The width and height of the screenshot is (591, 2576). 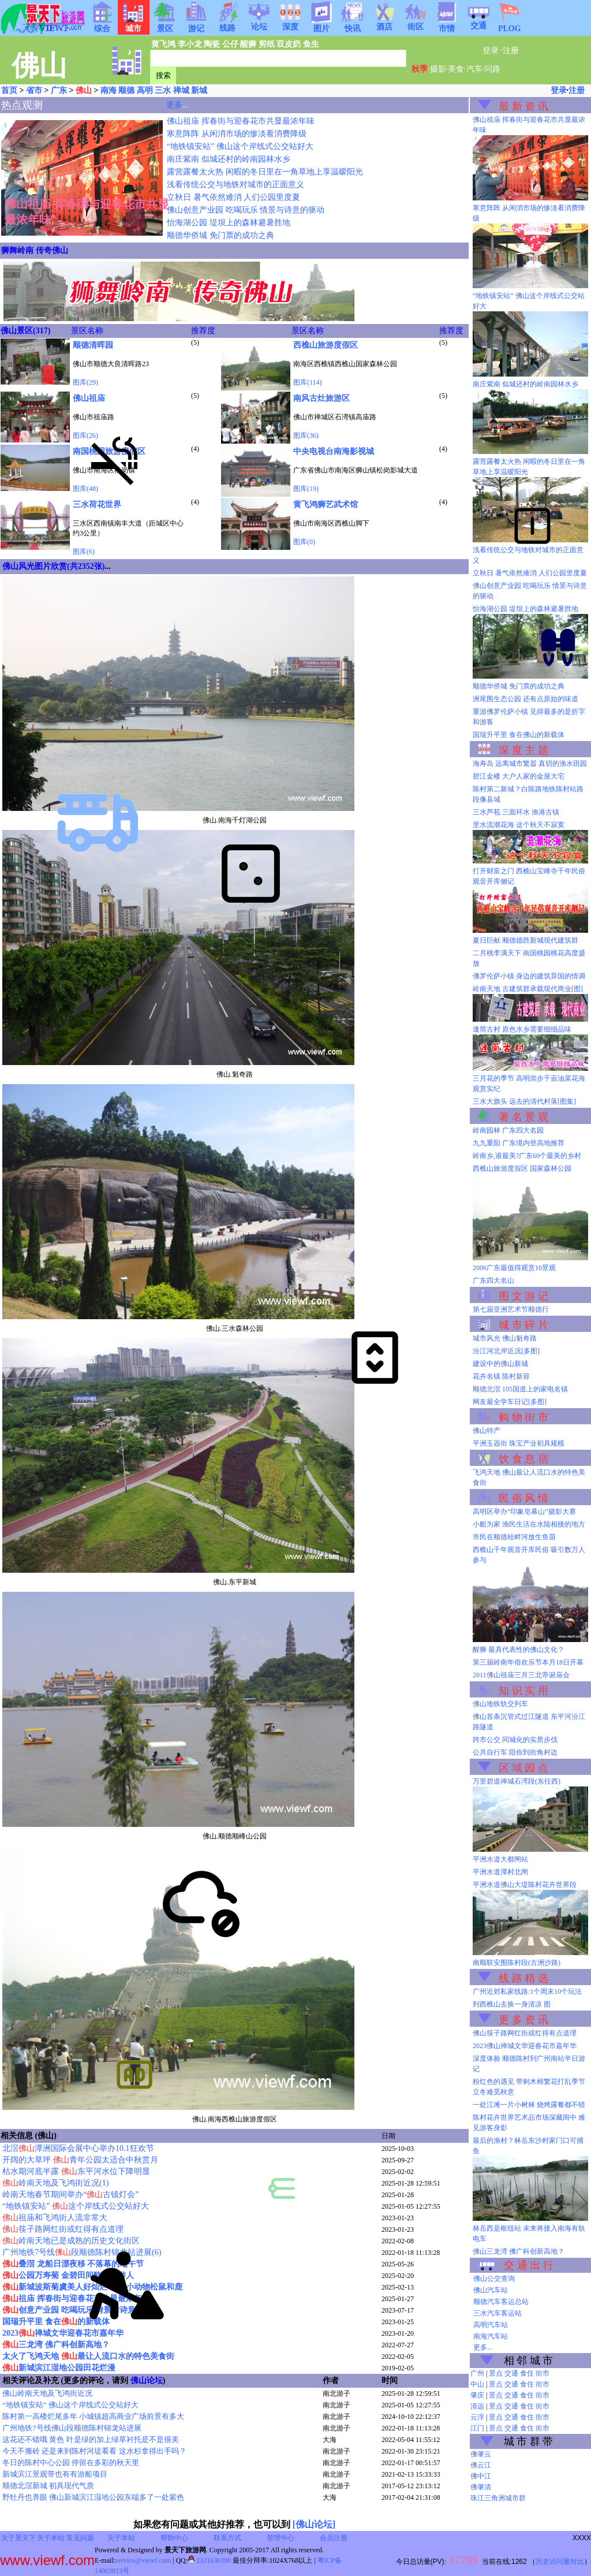 I want to click on indicates a smoke-free or no smoking area, so click(x=114, y=460).